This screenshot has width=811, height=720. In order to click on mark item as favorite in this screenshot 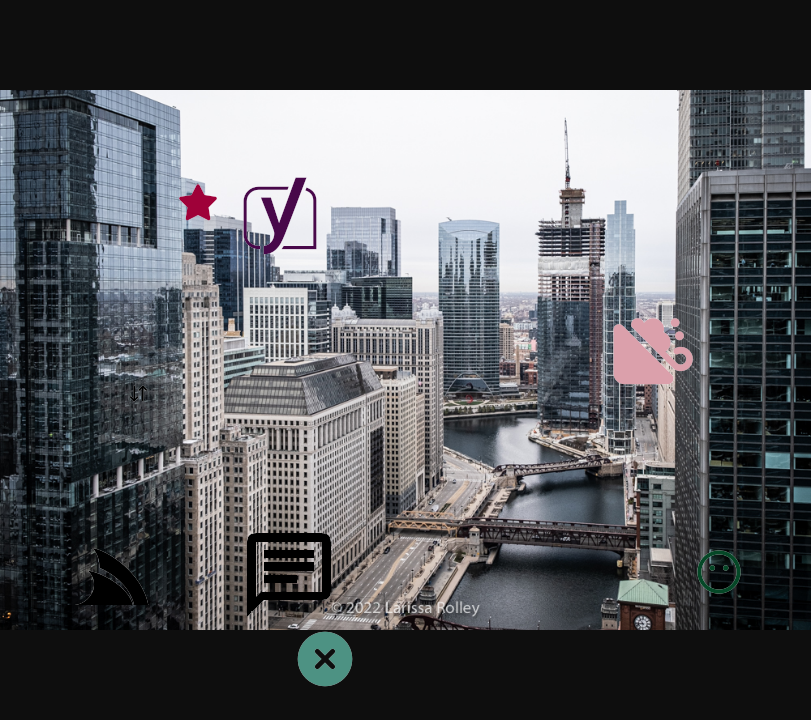, I will do `click(198, 204)`.